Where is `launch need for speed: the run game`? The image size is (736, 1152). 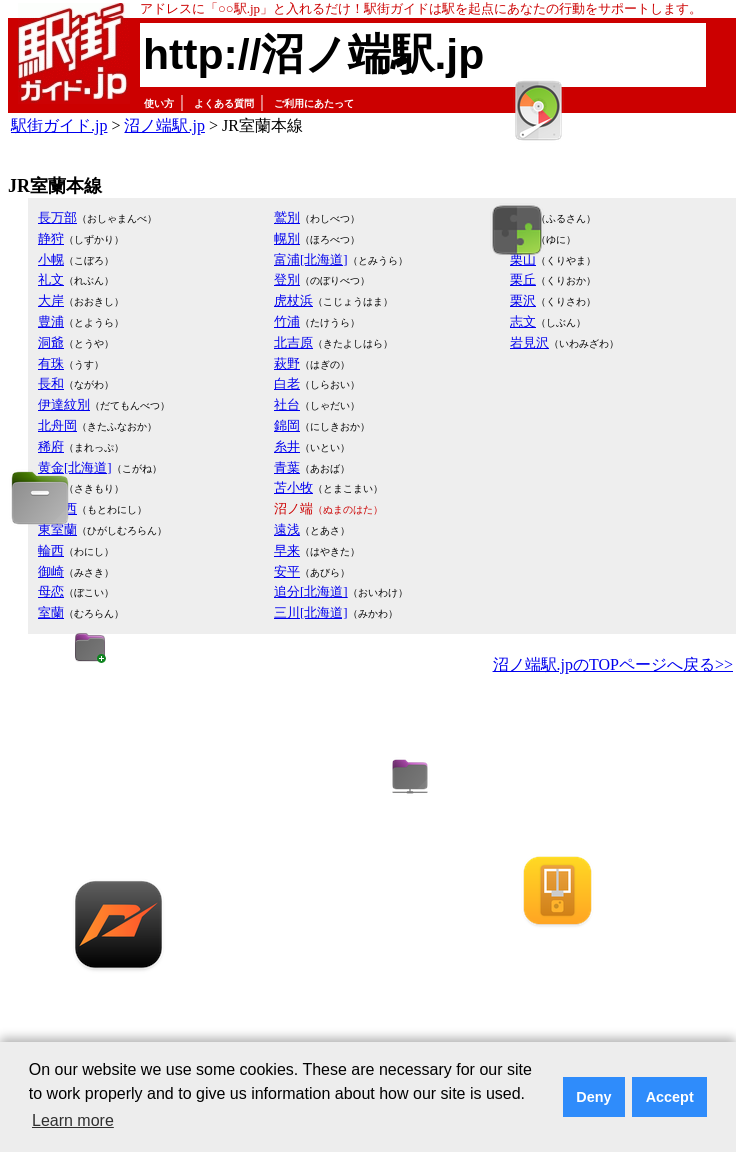 launch need for speed: the run game is located at coordinates (118, 924).